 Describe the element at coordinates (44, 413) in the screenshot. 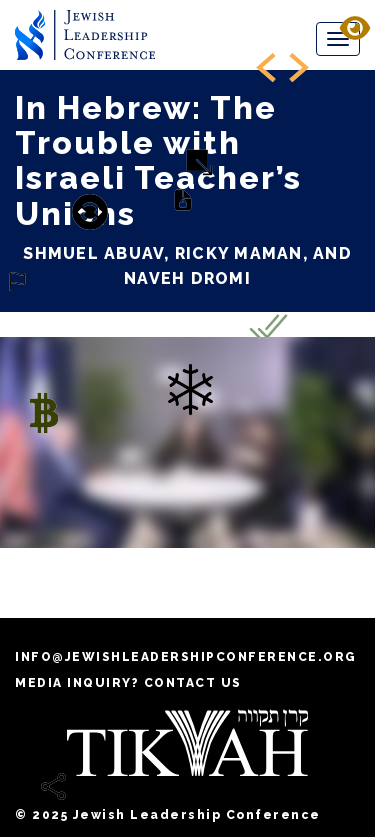

I see `bitcoin cryptocurrency logo` at that location.